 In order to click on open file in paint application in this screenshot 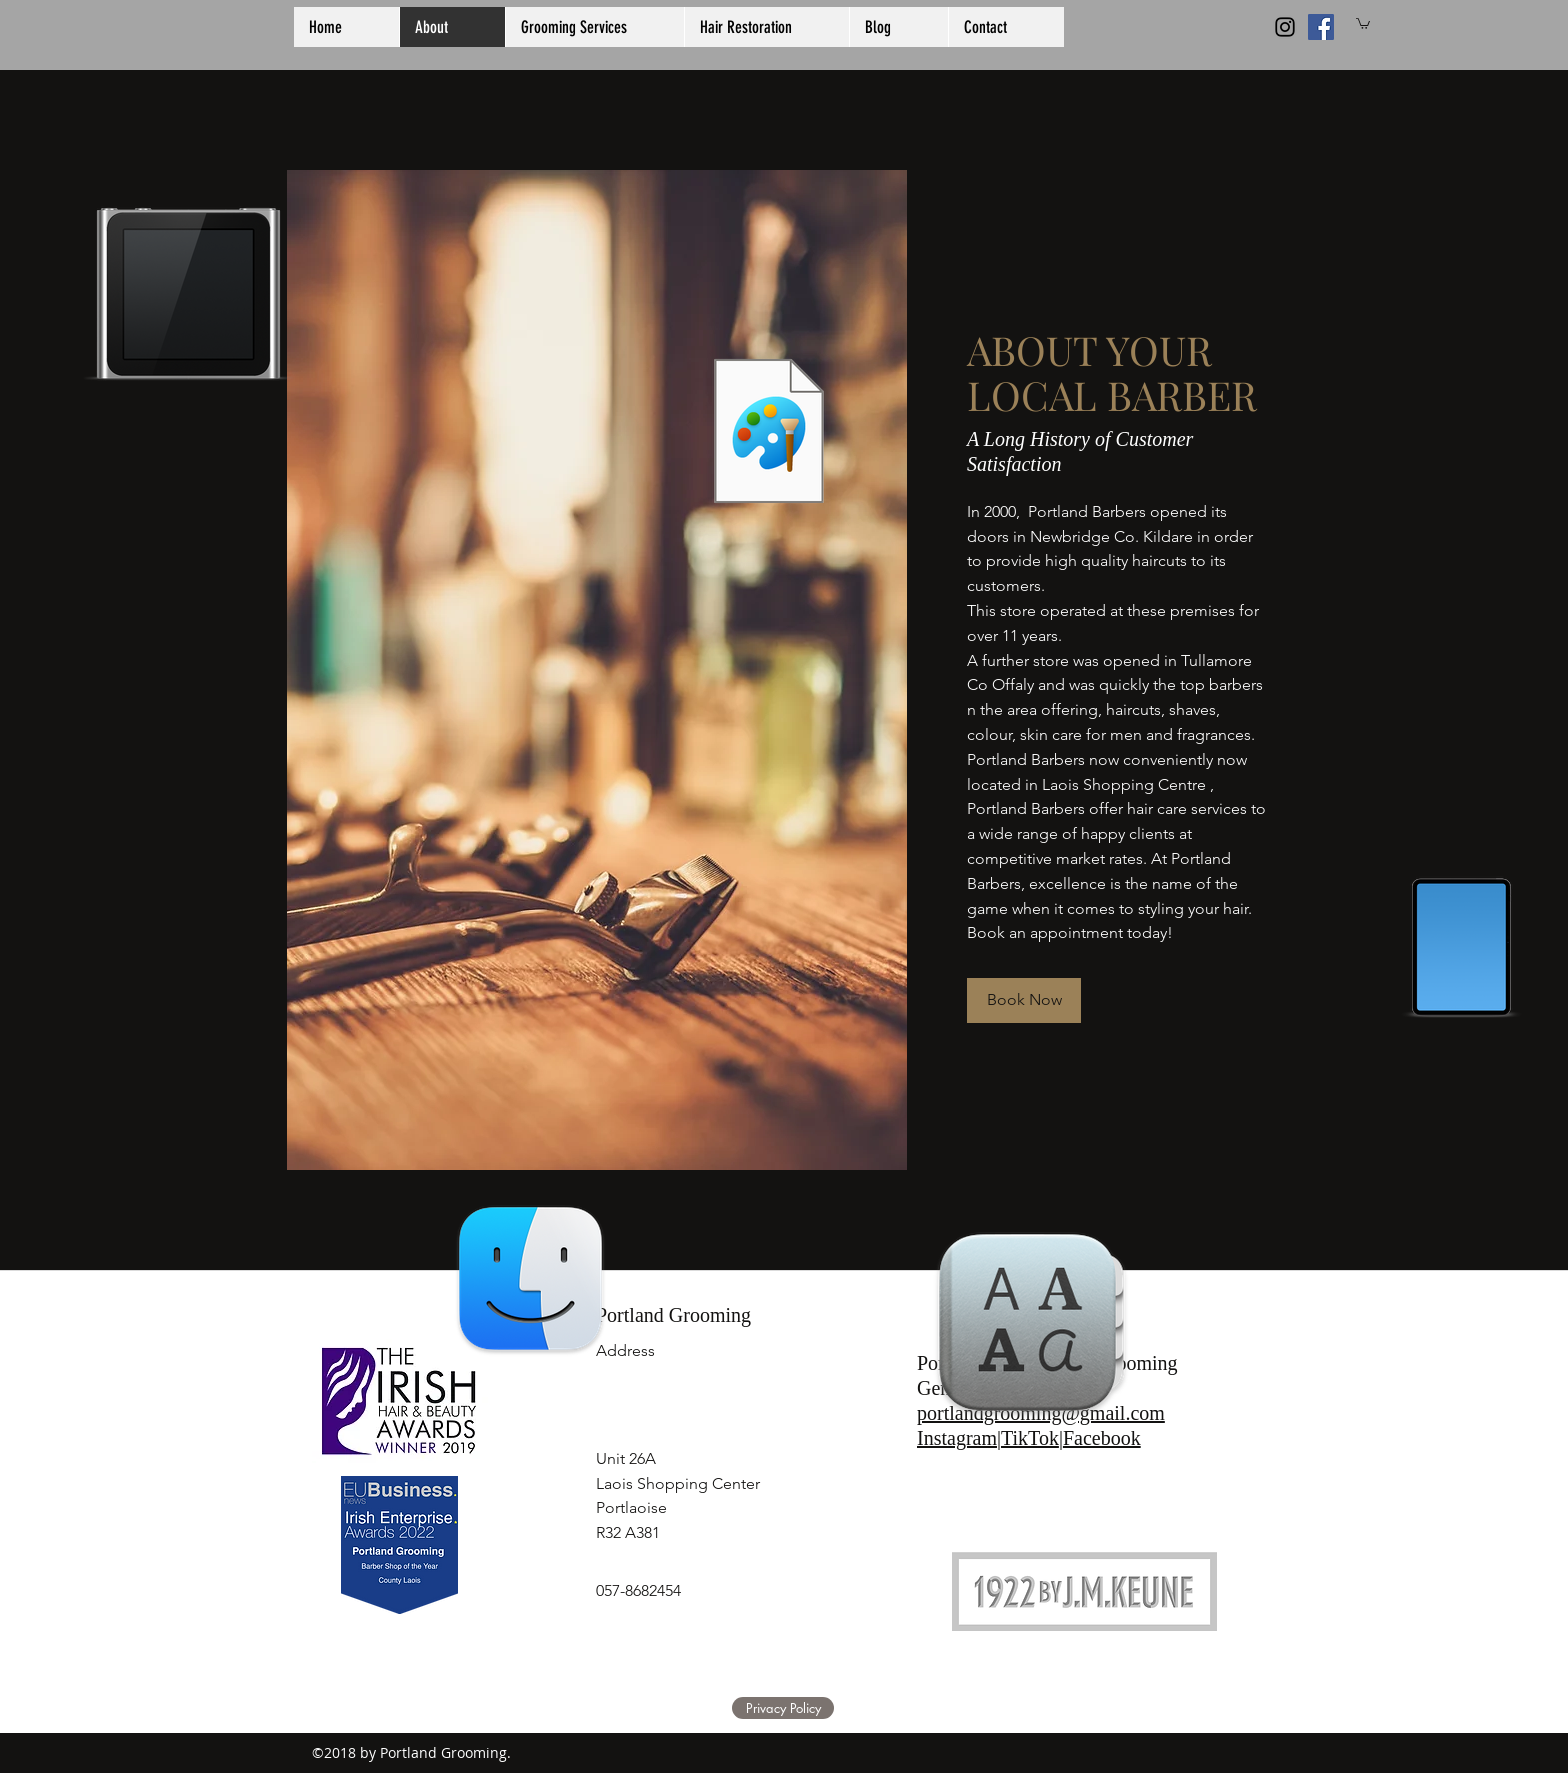, I will do `click(769, 431)`.